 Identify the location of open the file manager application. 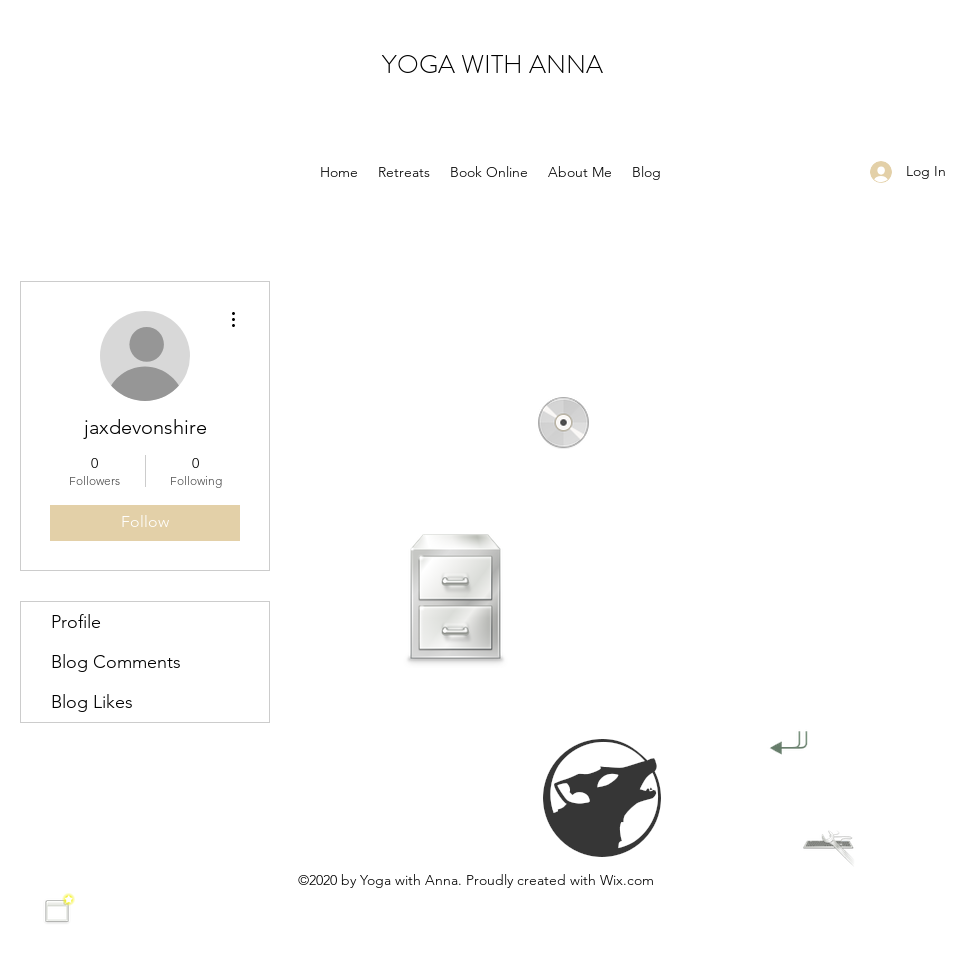
(455, 600).